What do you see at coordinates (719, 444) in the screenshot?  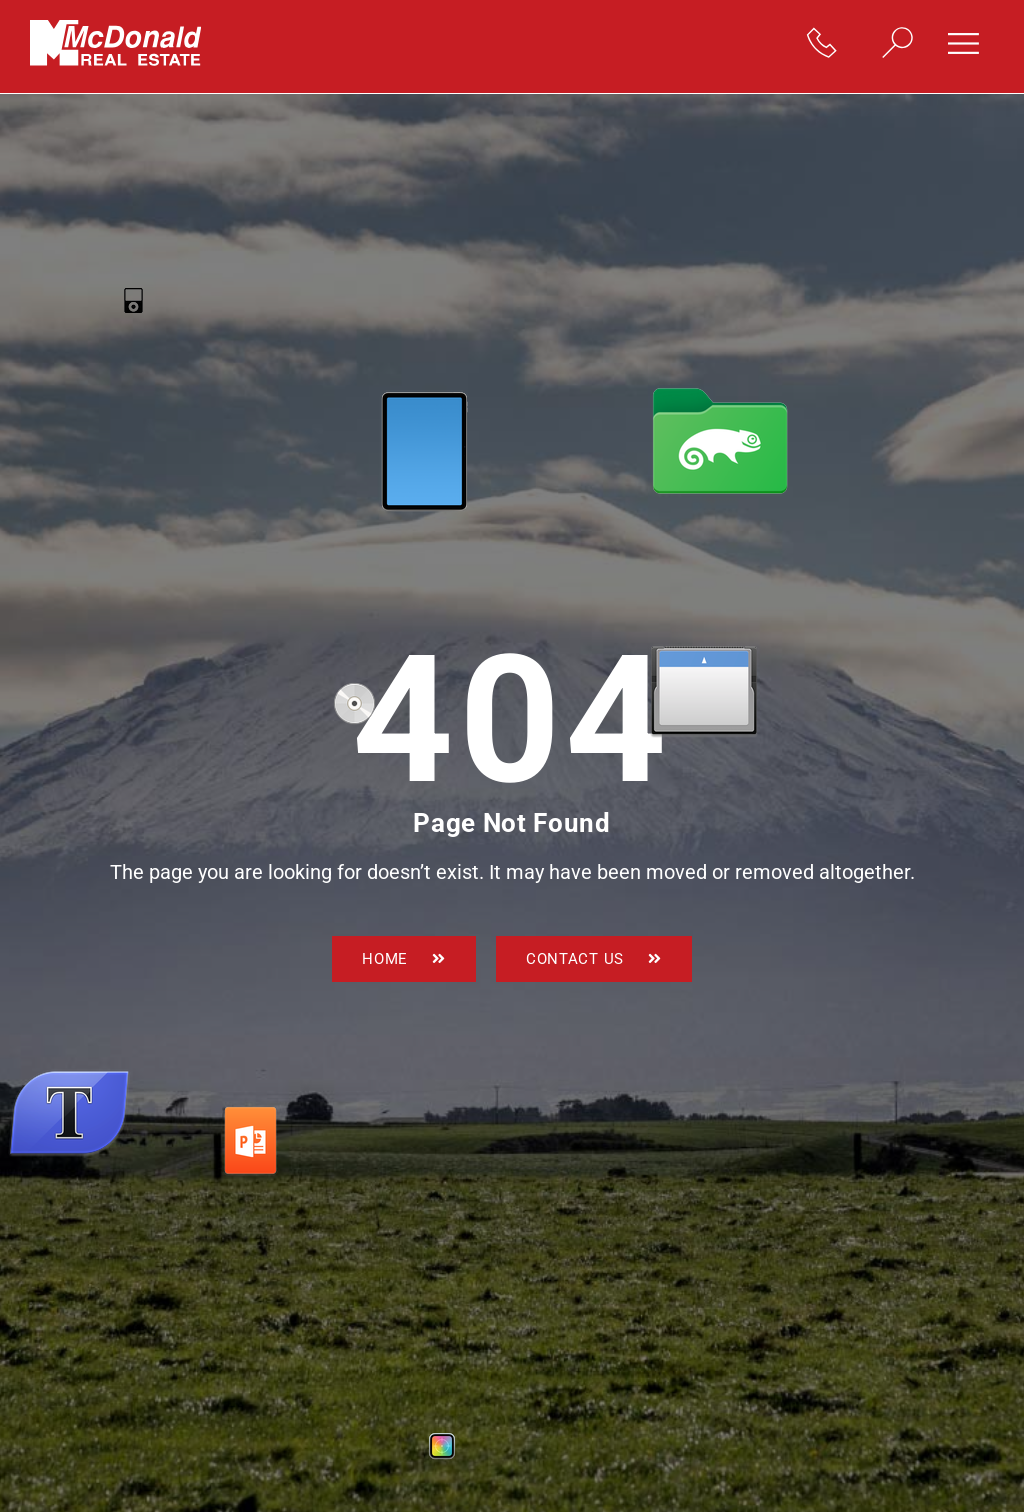 I see `open the openSUSE linux files folder` at bounding box center [719, 444].